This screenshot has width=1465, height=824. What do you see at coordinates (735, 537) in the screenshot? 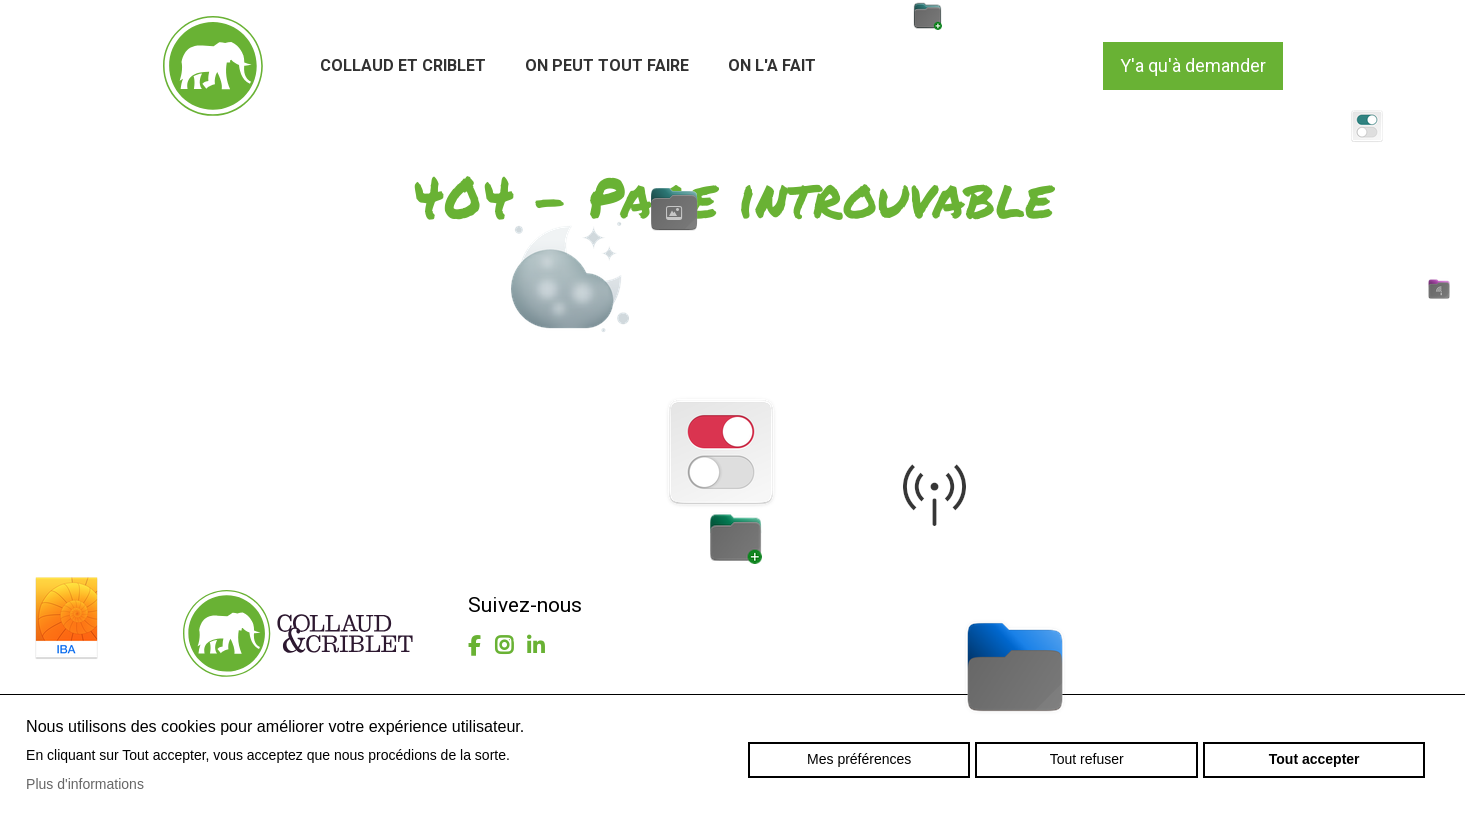
I see `create a new folder` at bounding box center [735, 537].